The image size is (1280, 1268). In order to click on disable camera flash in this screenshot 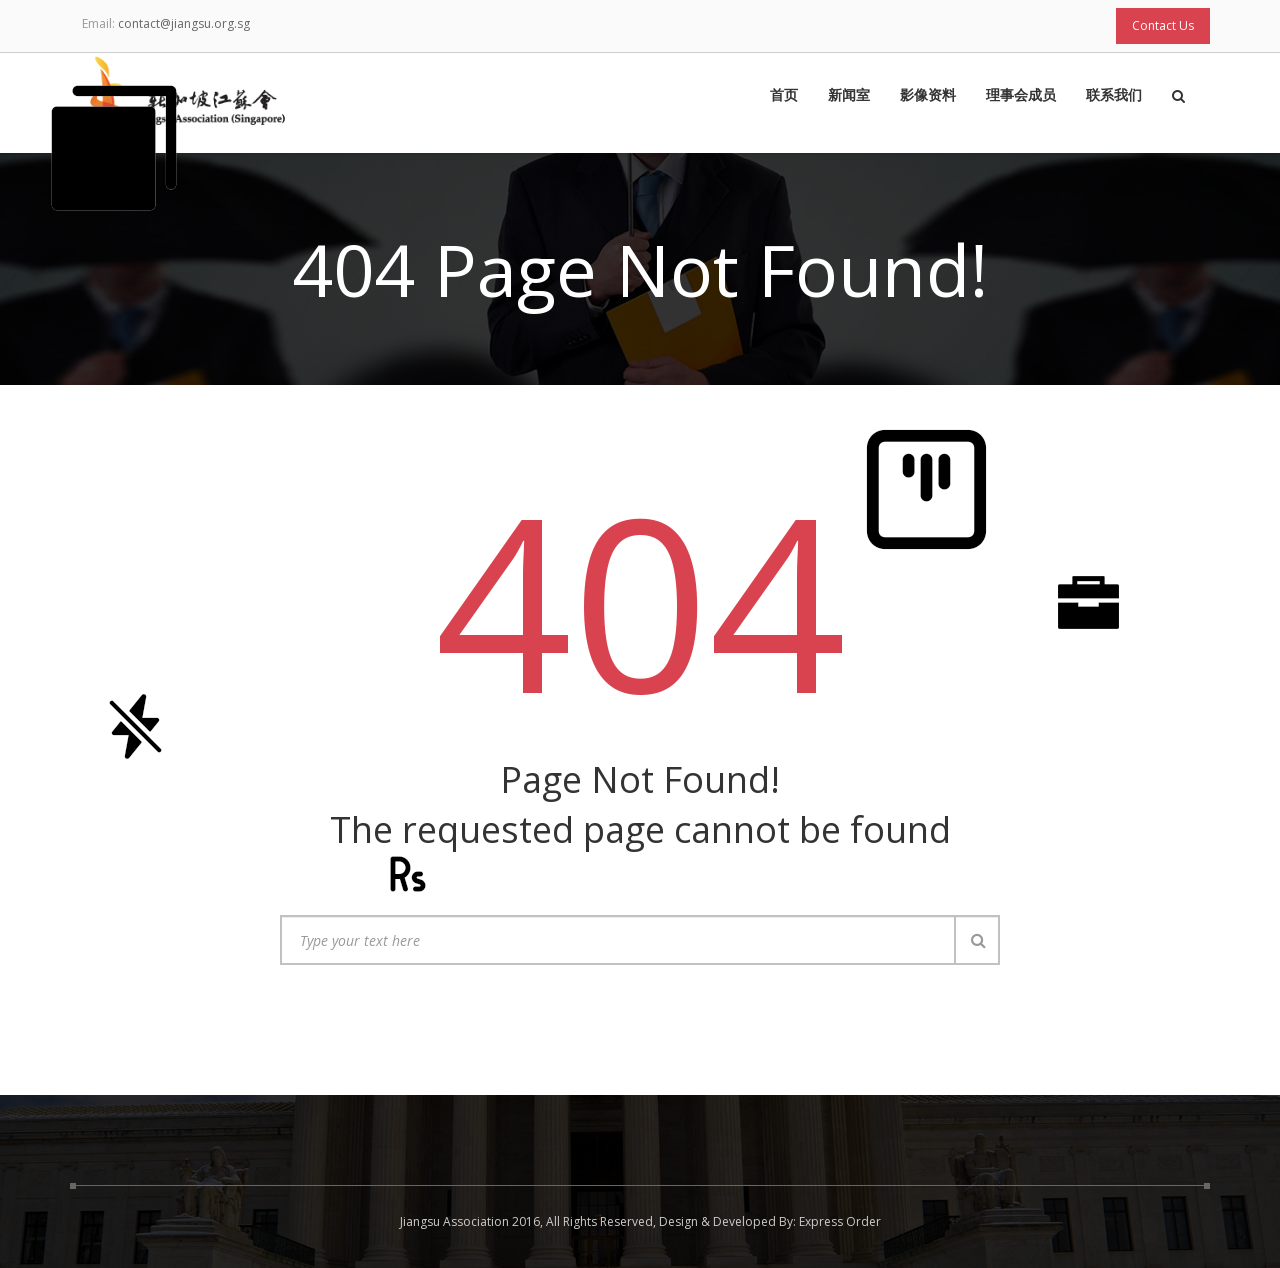, I will do `click(135, 726)`.